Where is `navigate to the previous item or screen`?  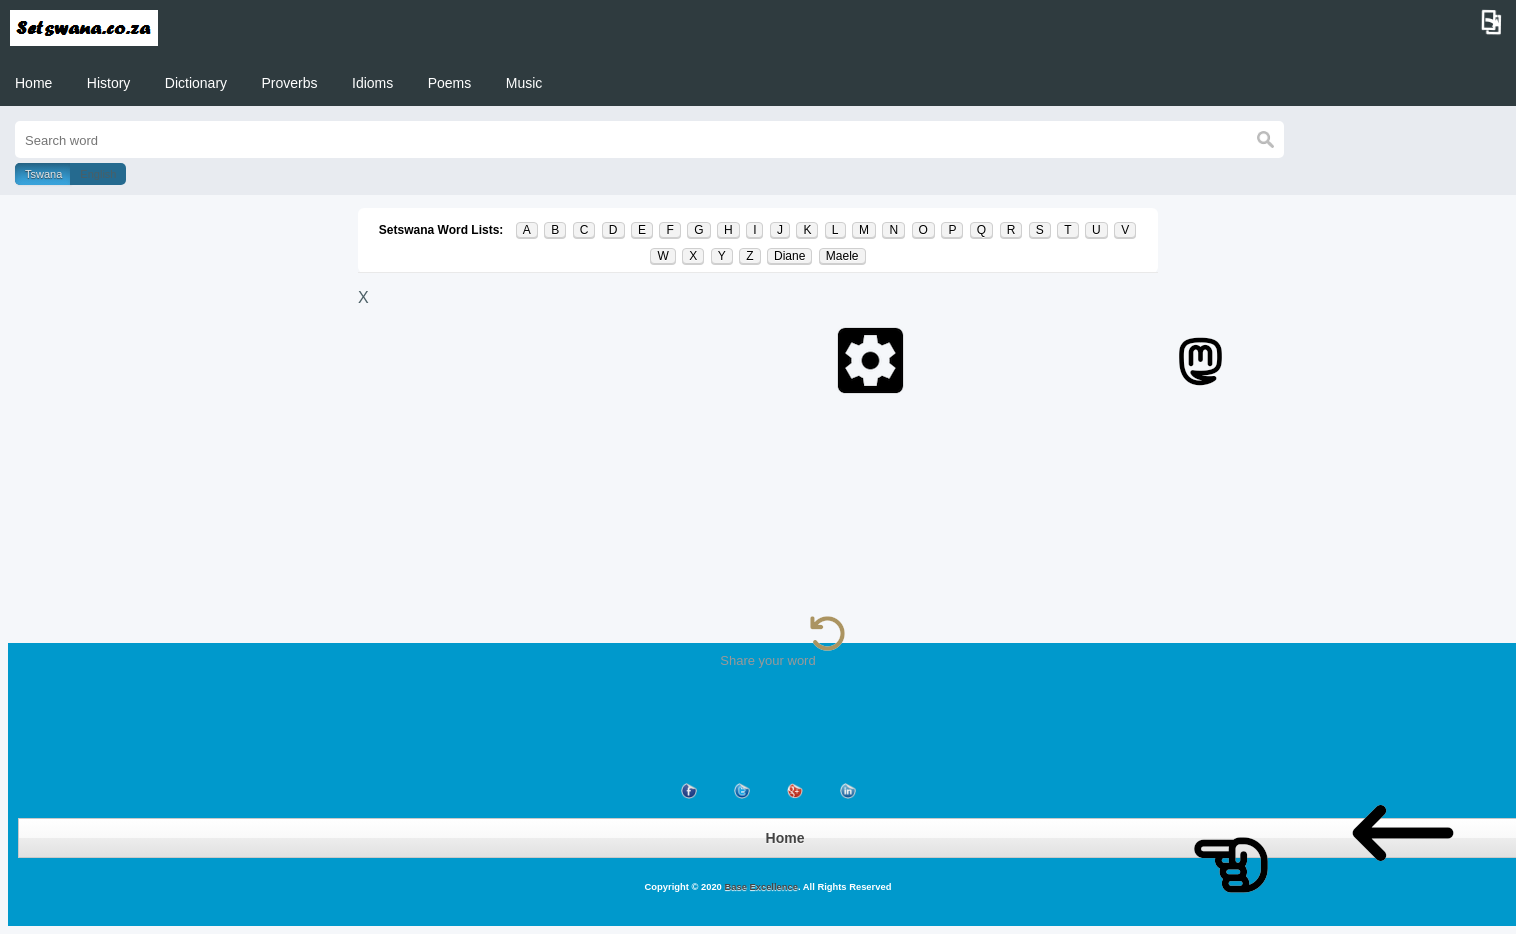
navigate to the previous item or screen is located at coordinates (1231, 865).